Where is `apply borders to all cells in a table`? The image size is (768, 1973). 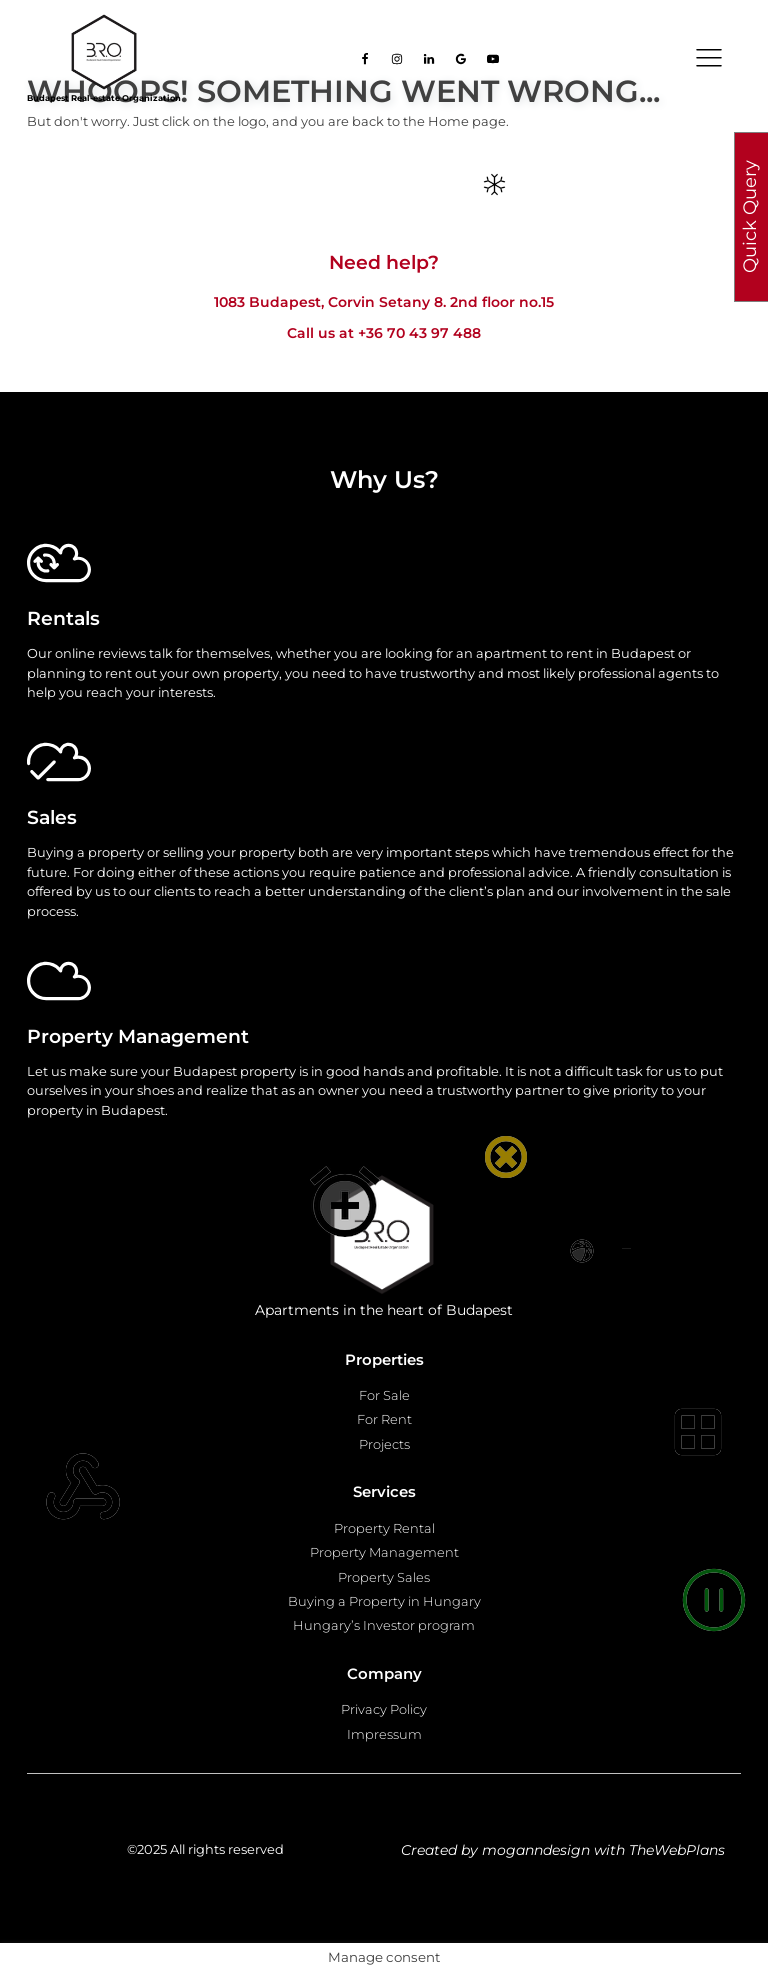 apply borders to all cells in a table is located at coordinates (698, 1432).